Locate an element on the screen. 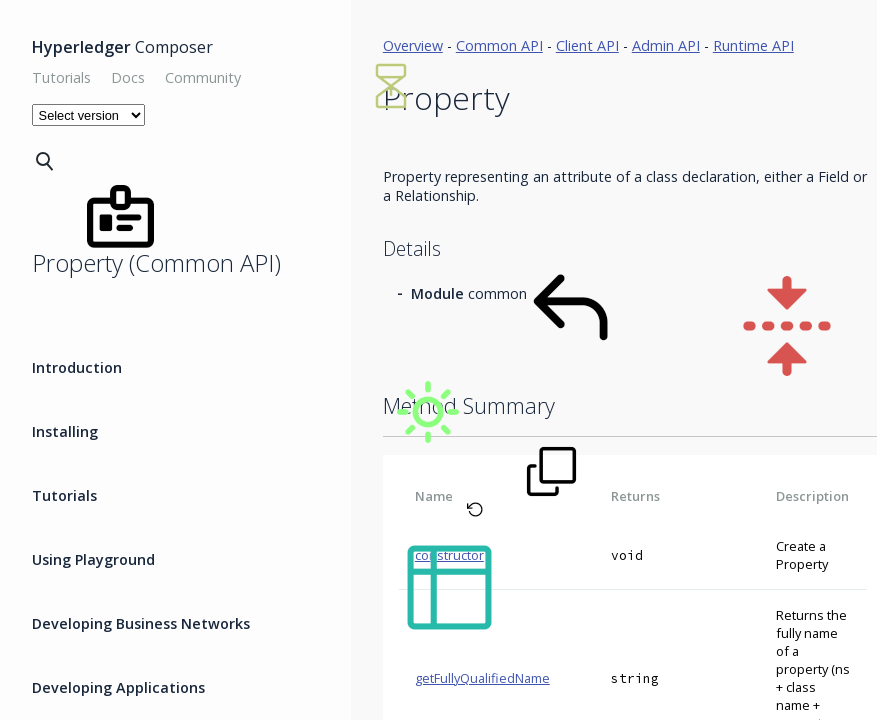 The image size is (877, 720). indicates a process is in progress is located at coordinates (391, 86).